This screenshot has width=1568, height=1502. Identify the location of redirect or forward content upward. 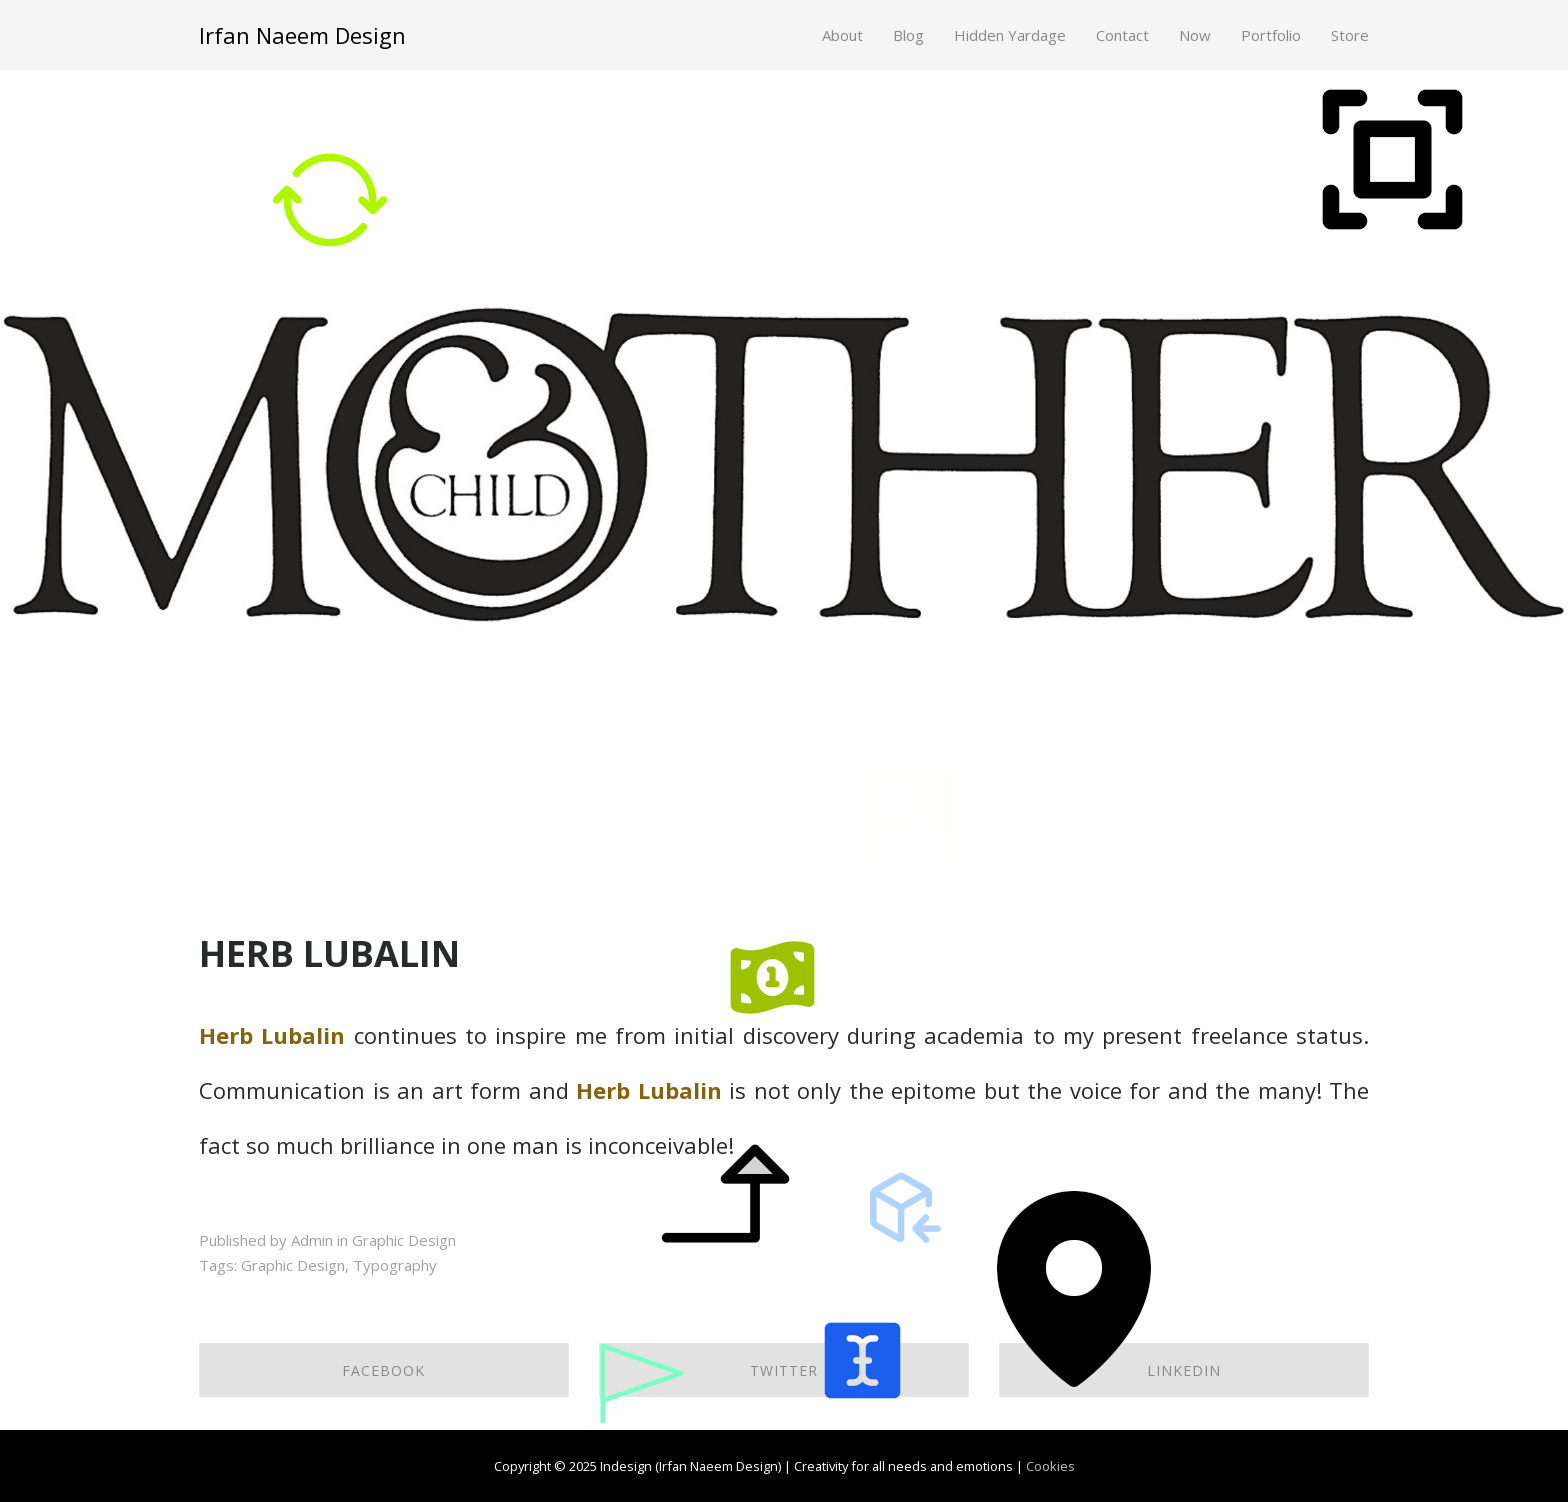
(730, 1198).